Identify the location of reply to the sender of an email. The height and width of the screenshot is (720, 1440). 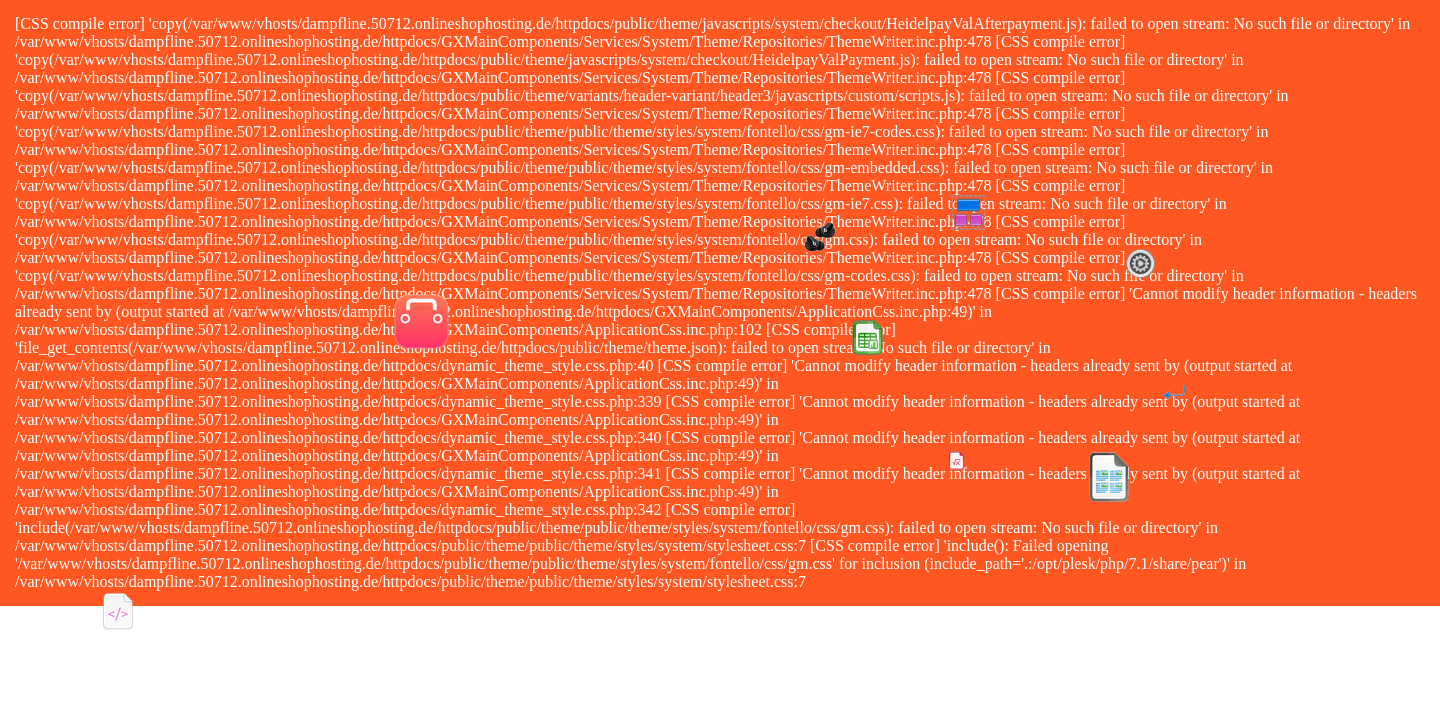
(1173, 390).